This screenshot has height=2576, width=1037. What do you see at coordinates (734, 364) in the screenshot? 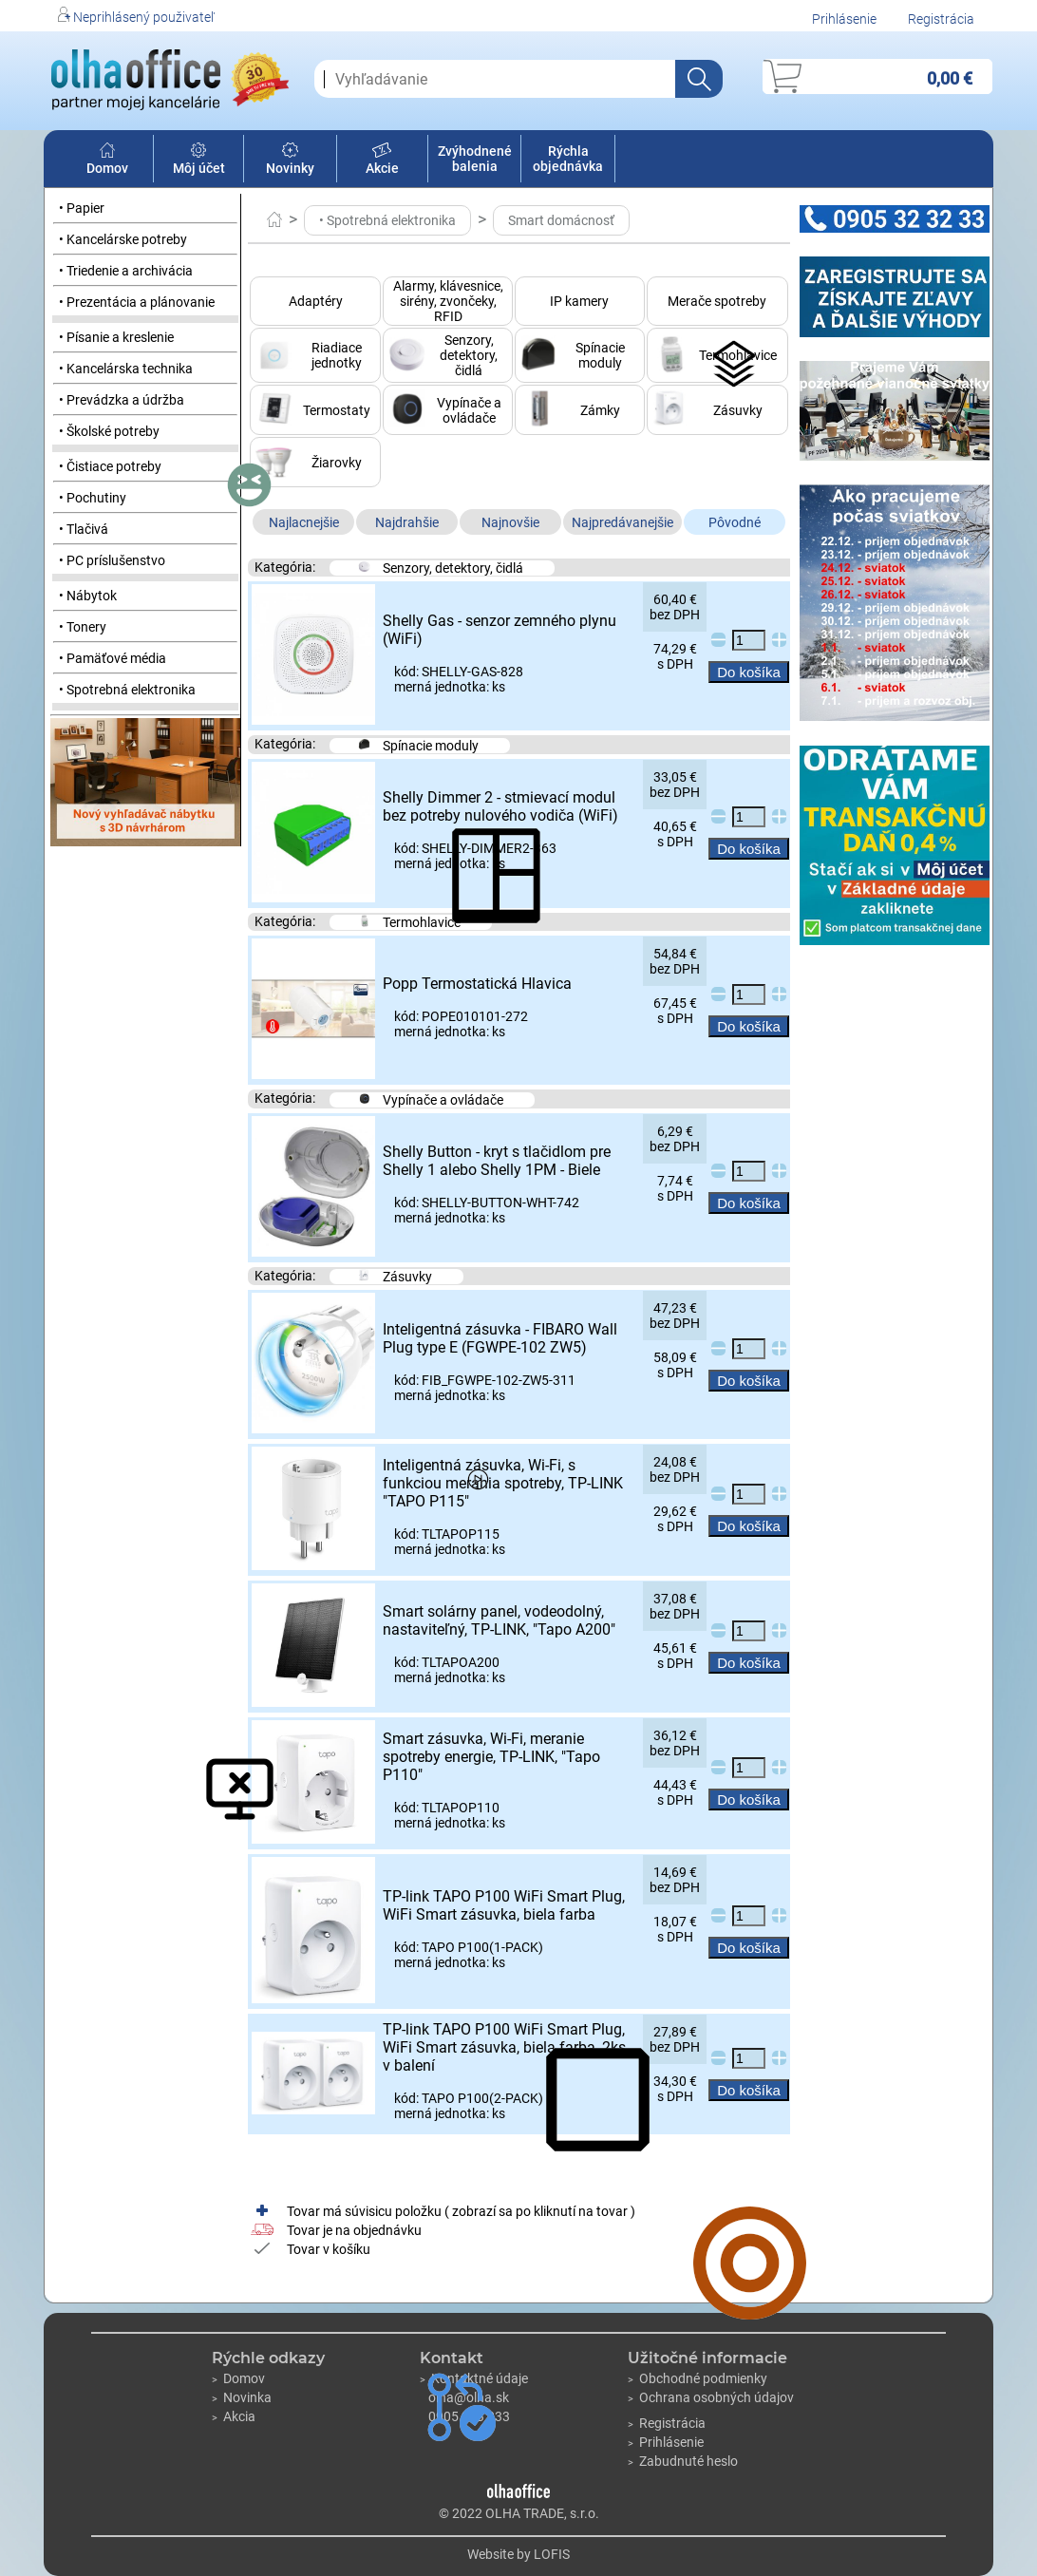
I see `toggle layer visibility in editor` at bounding box center [734, 364].